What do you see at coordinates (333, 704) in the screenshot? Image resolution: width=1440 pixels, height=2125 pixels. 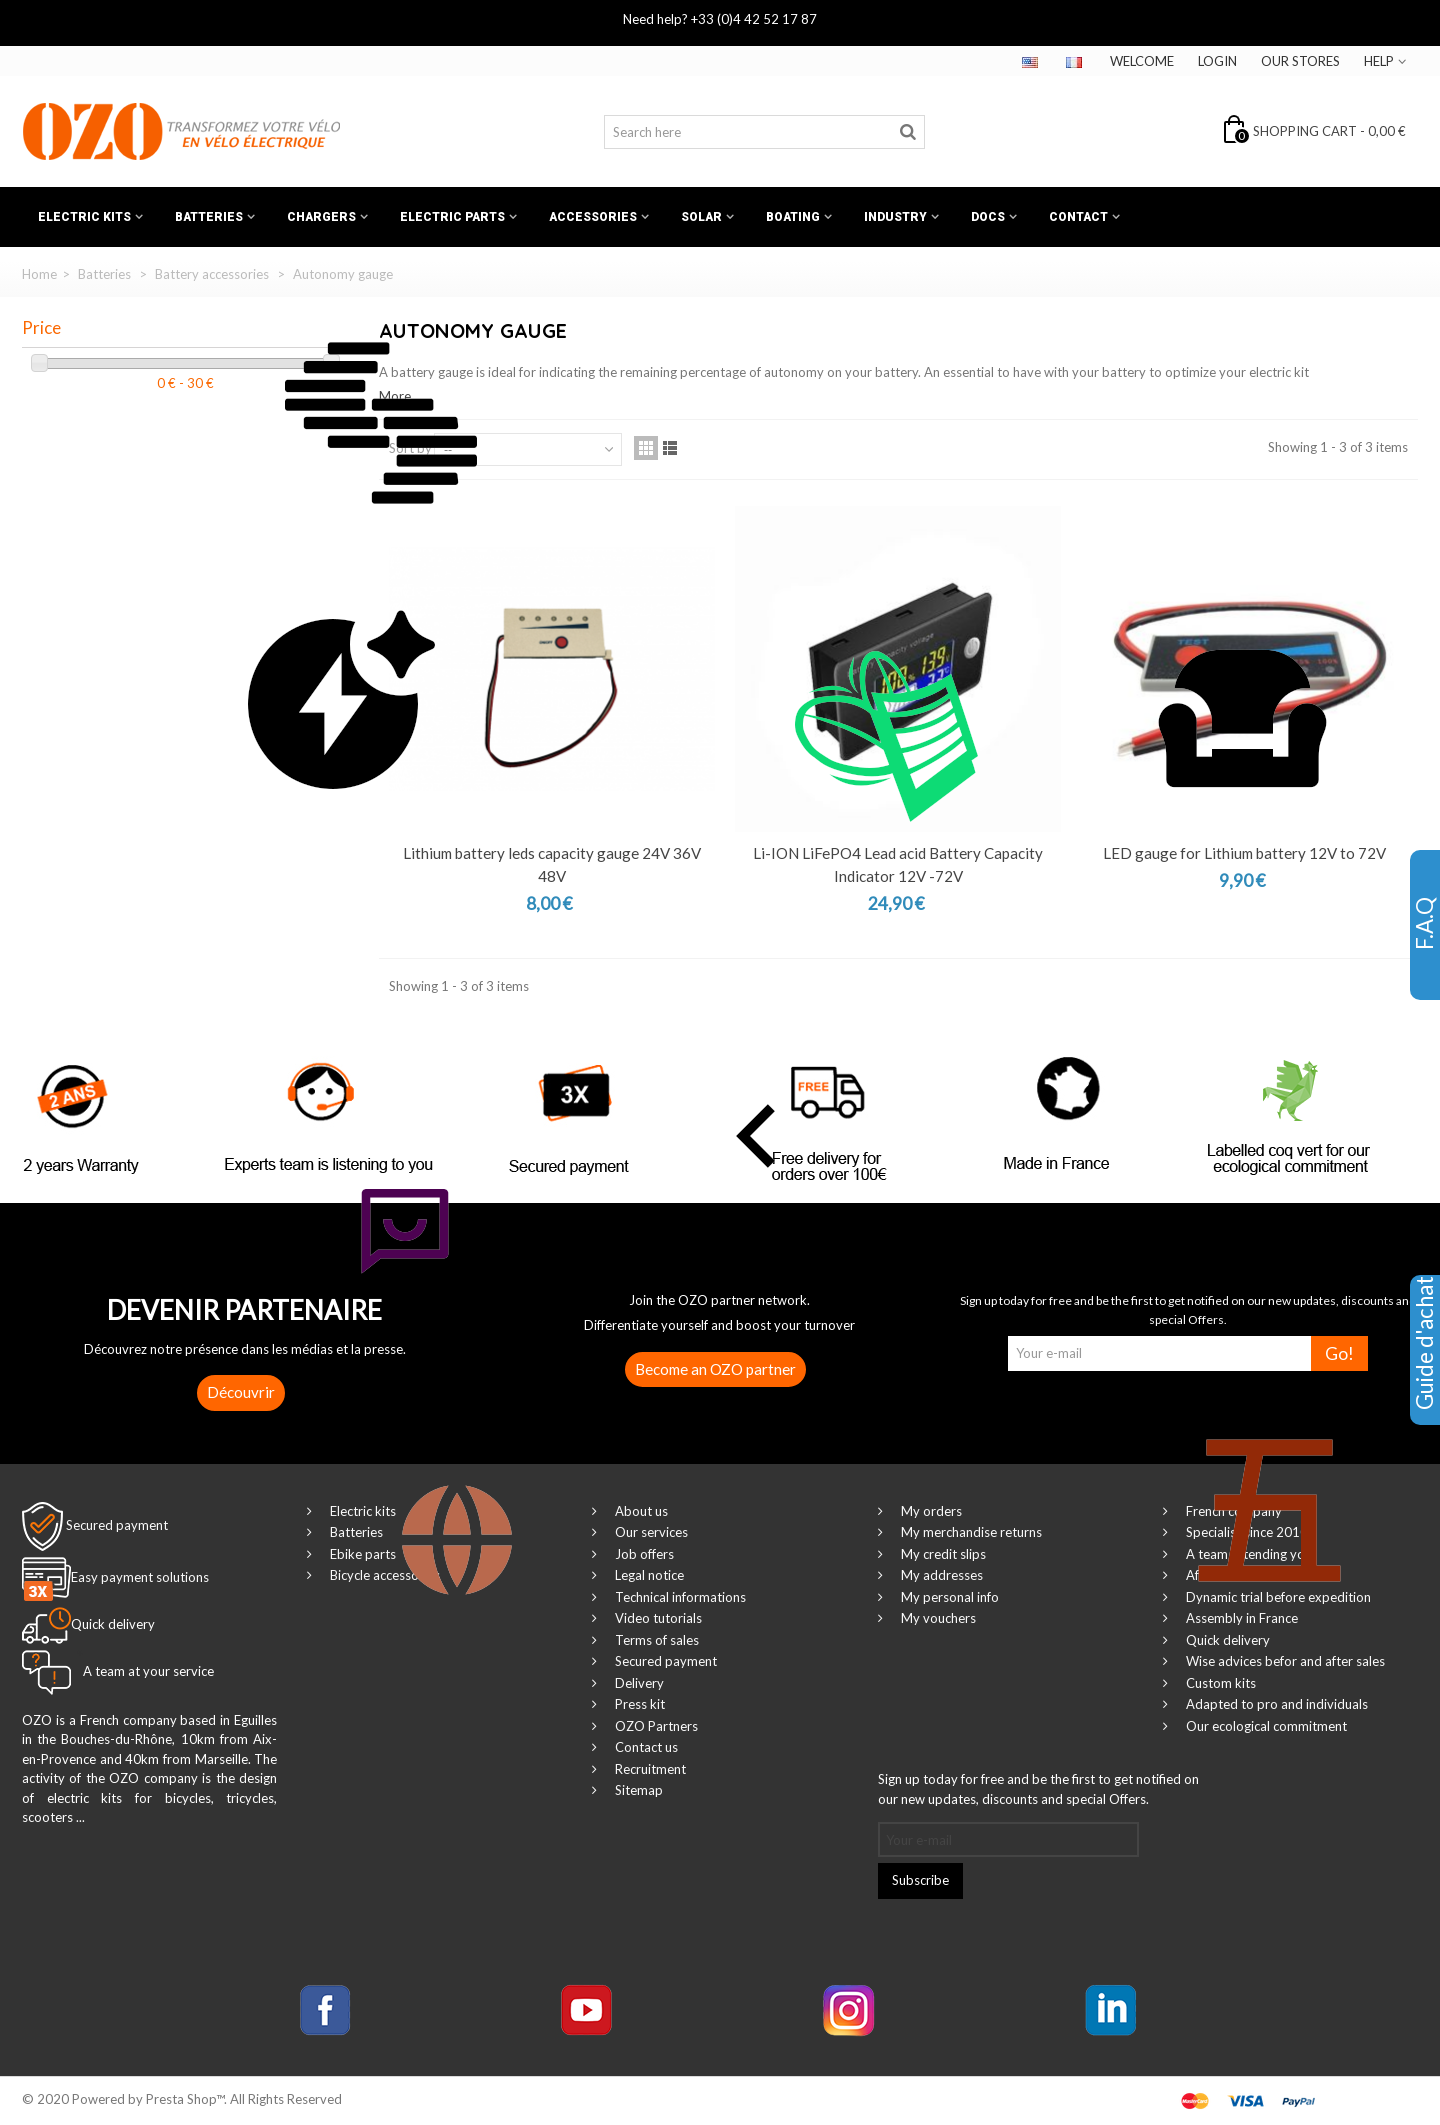 I see `AI-powered DVD or media processing` at bounding box center [333, 704].